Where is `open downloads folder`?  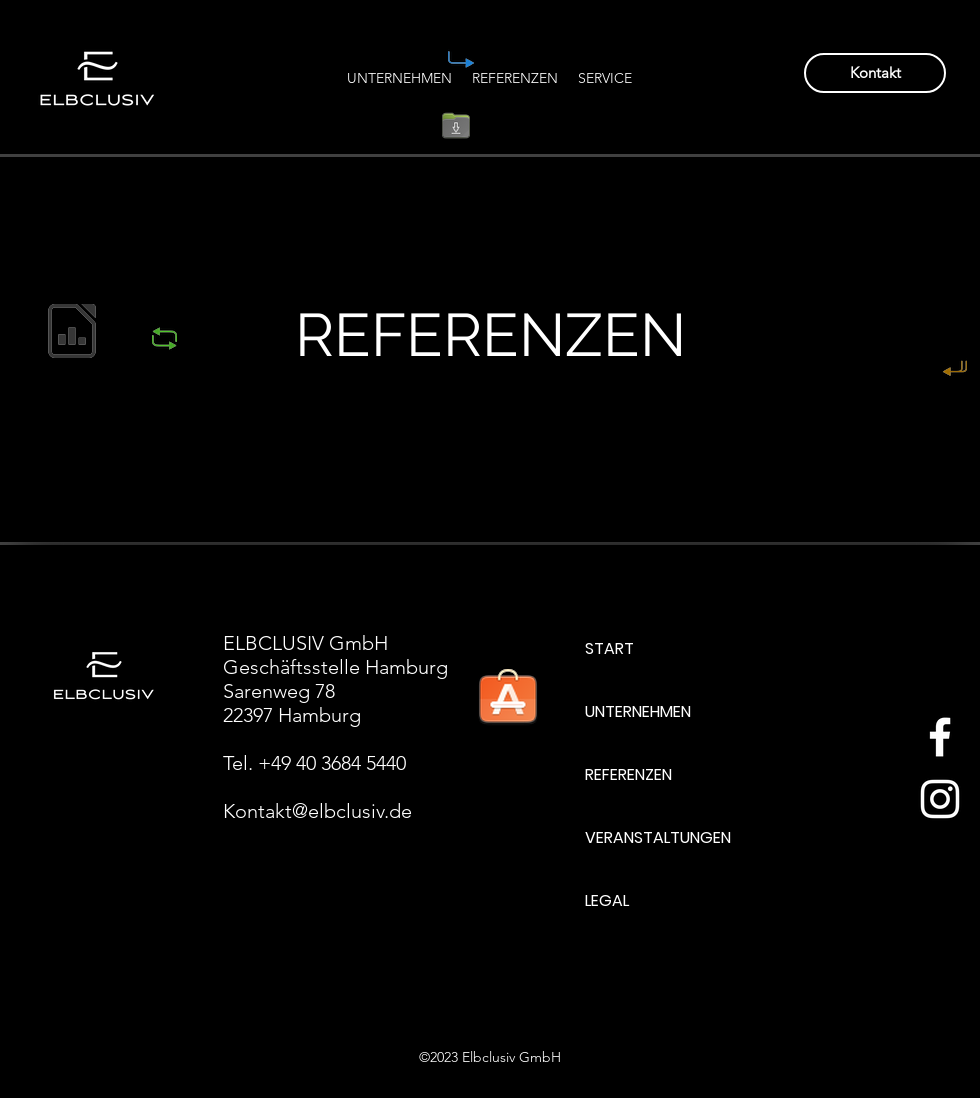 open downloads folder is located at coordinates (456, 125).